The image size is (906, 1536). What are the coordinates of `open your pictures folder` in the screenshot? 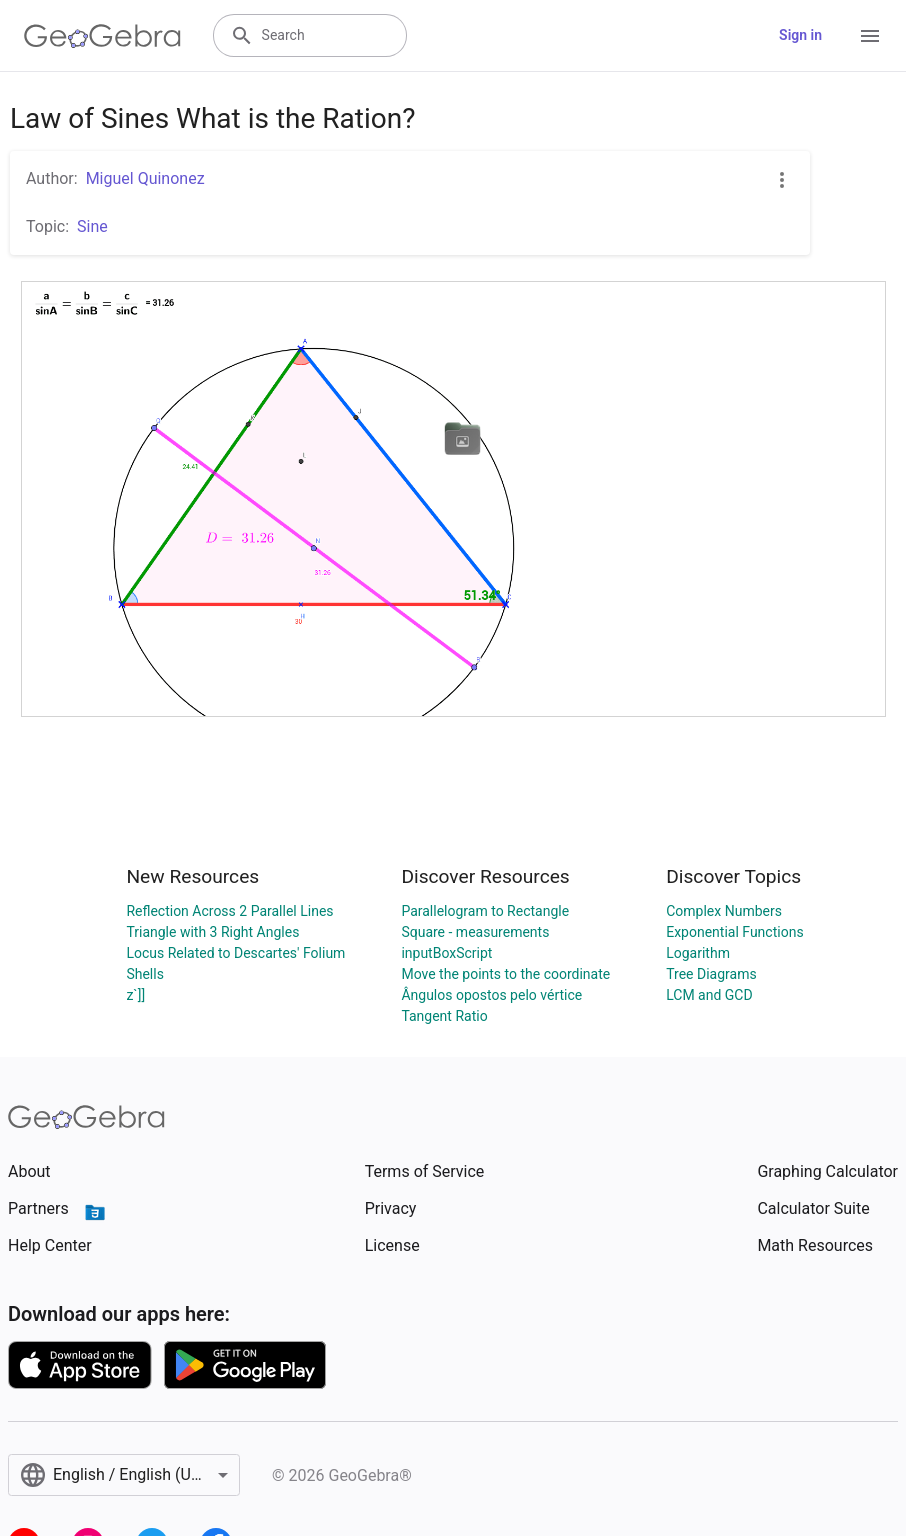 It's located at (462, 438).